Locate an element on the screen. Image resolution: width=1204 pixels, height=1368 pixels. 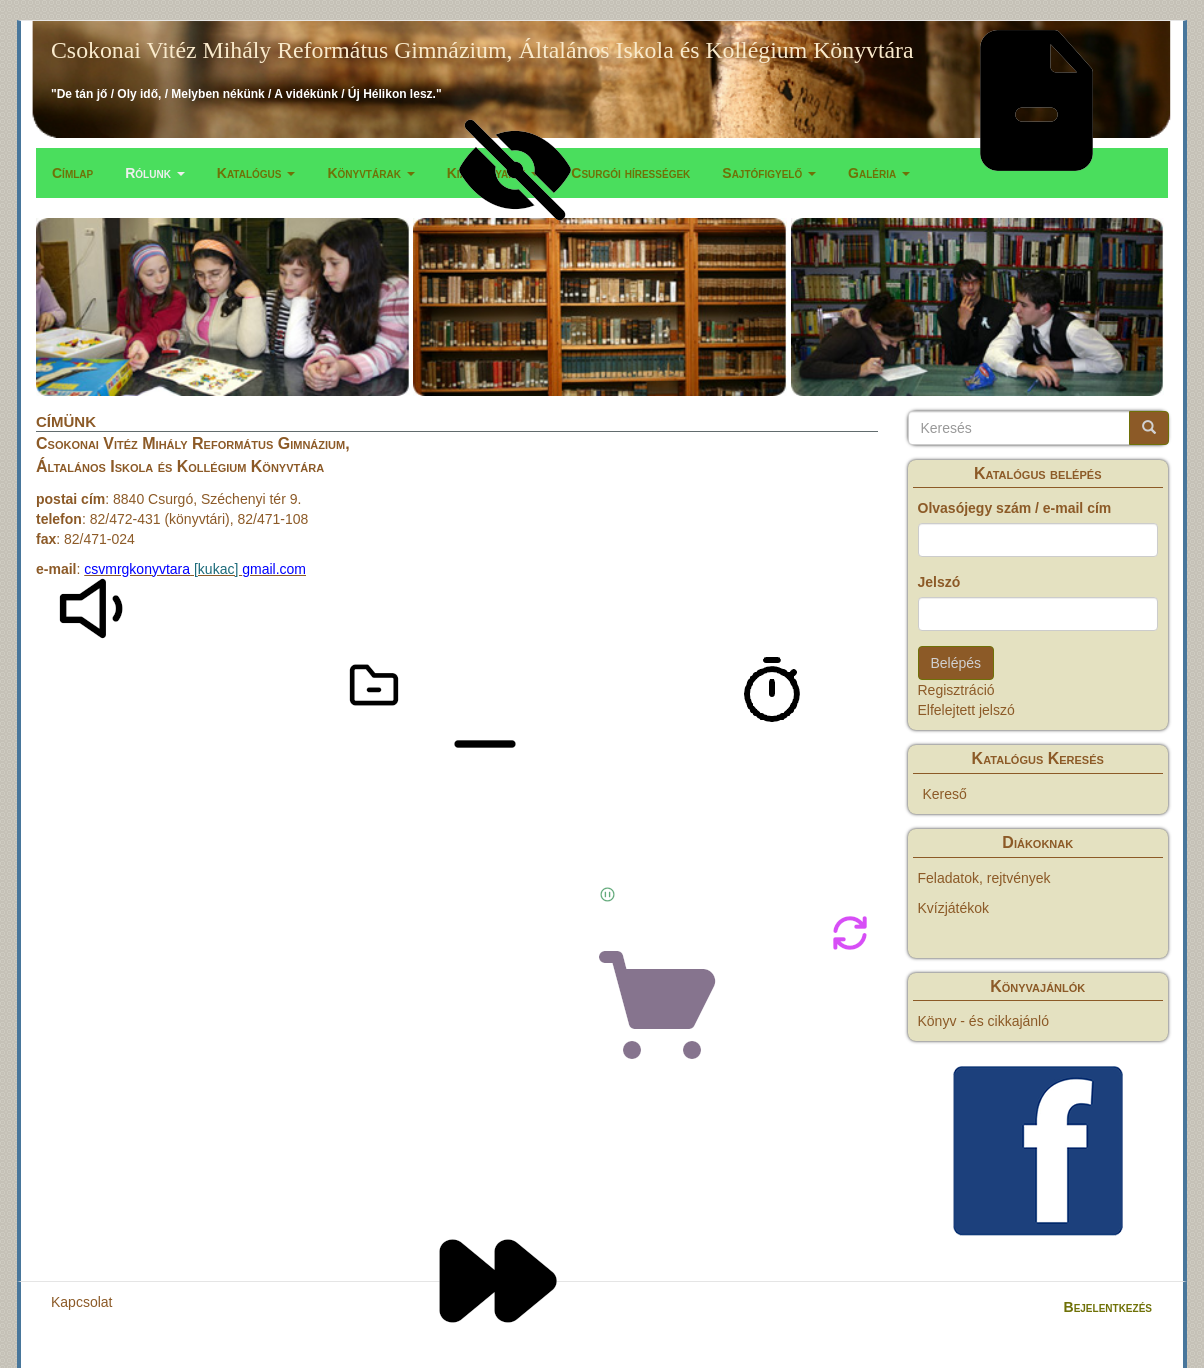
skip to the next track is located at coordinates (491, 1281).